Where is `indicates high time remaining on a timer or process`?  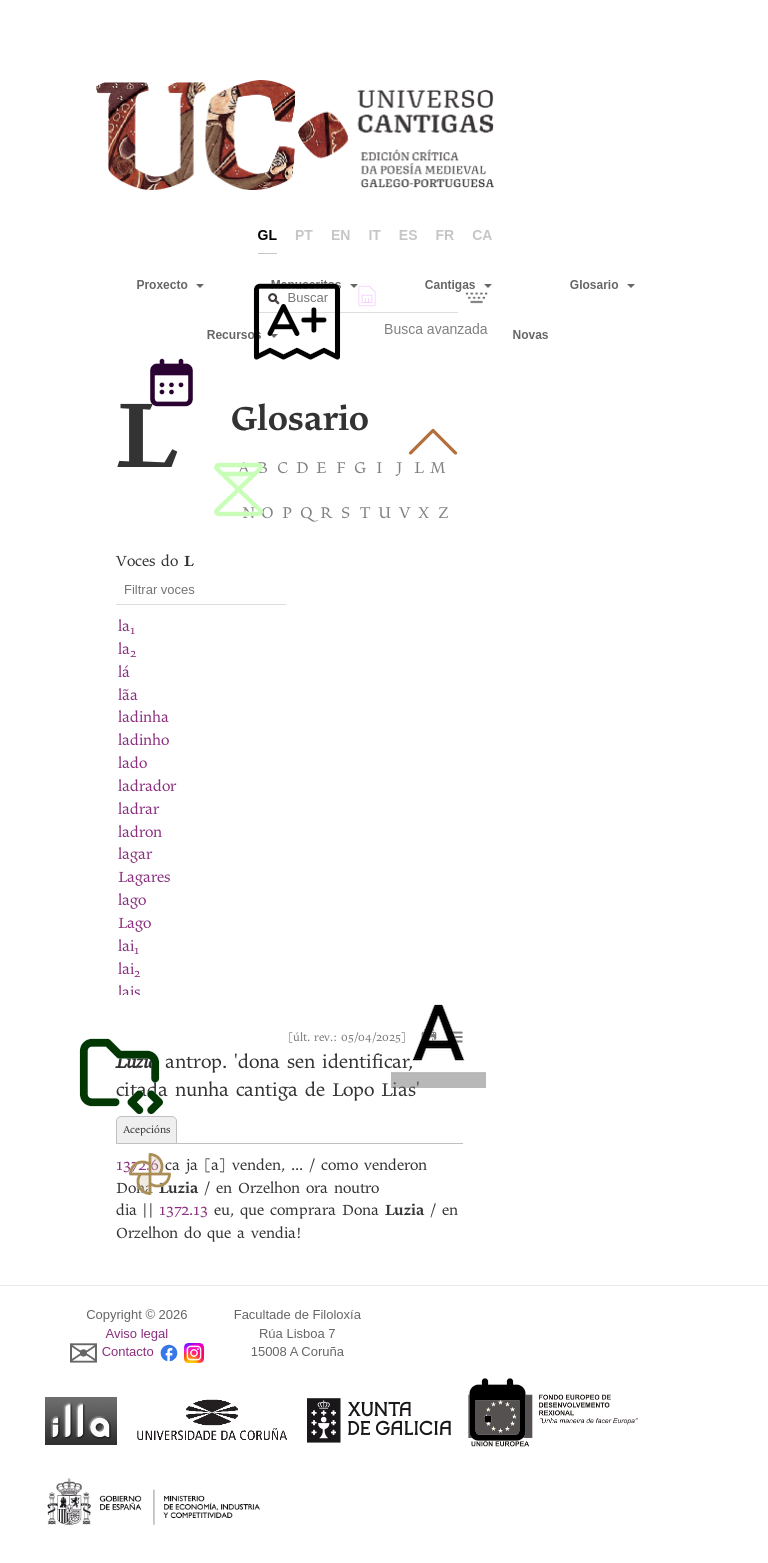 indicates high time remaining on a timer or process is located at coordinates (238, 489).